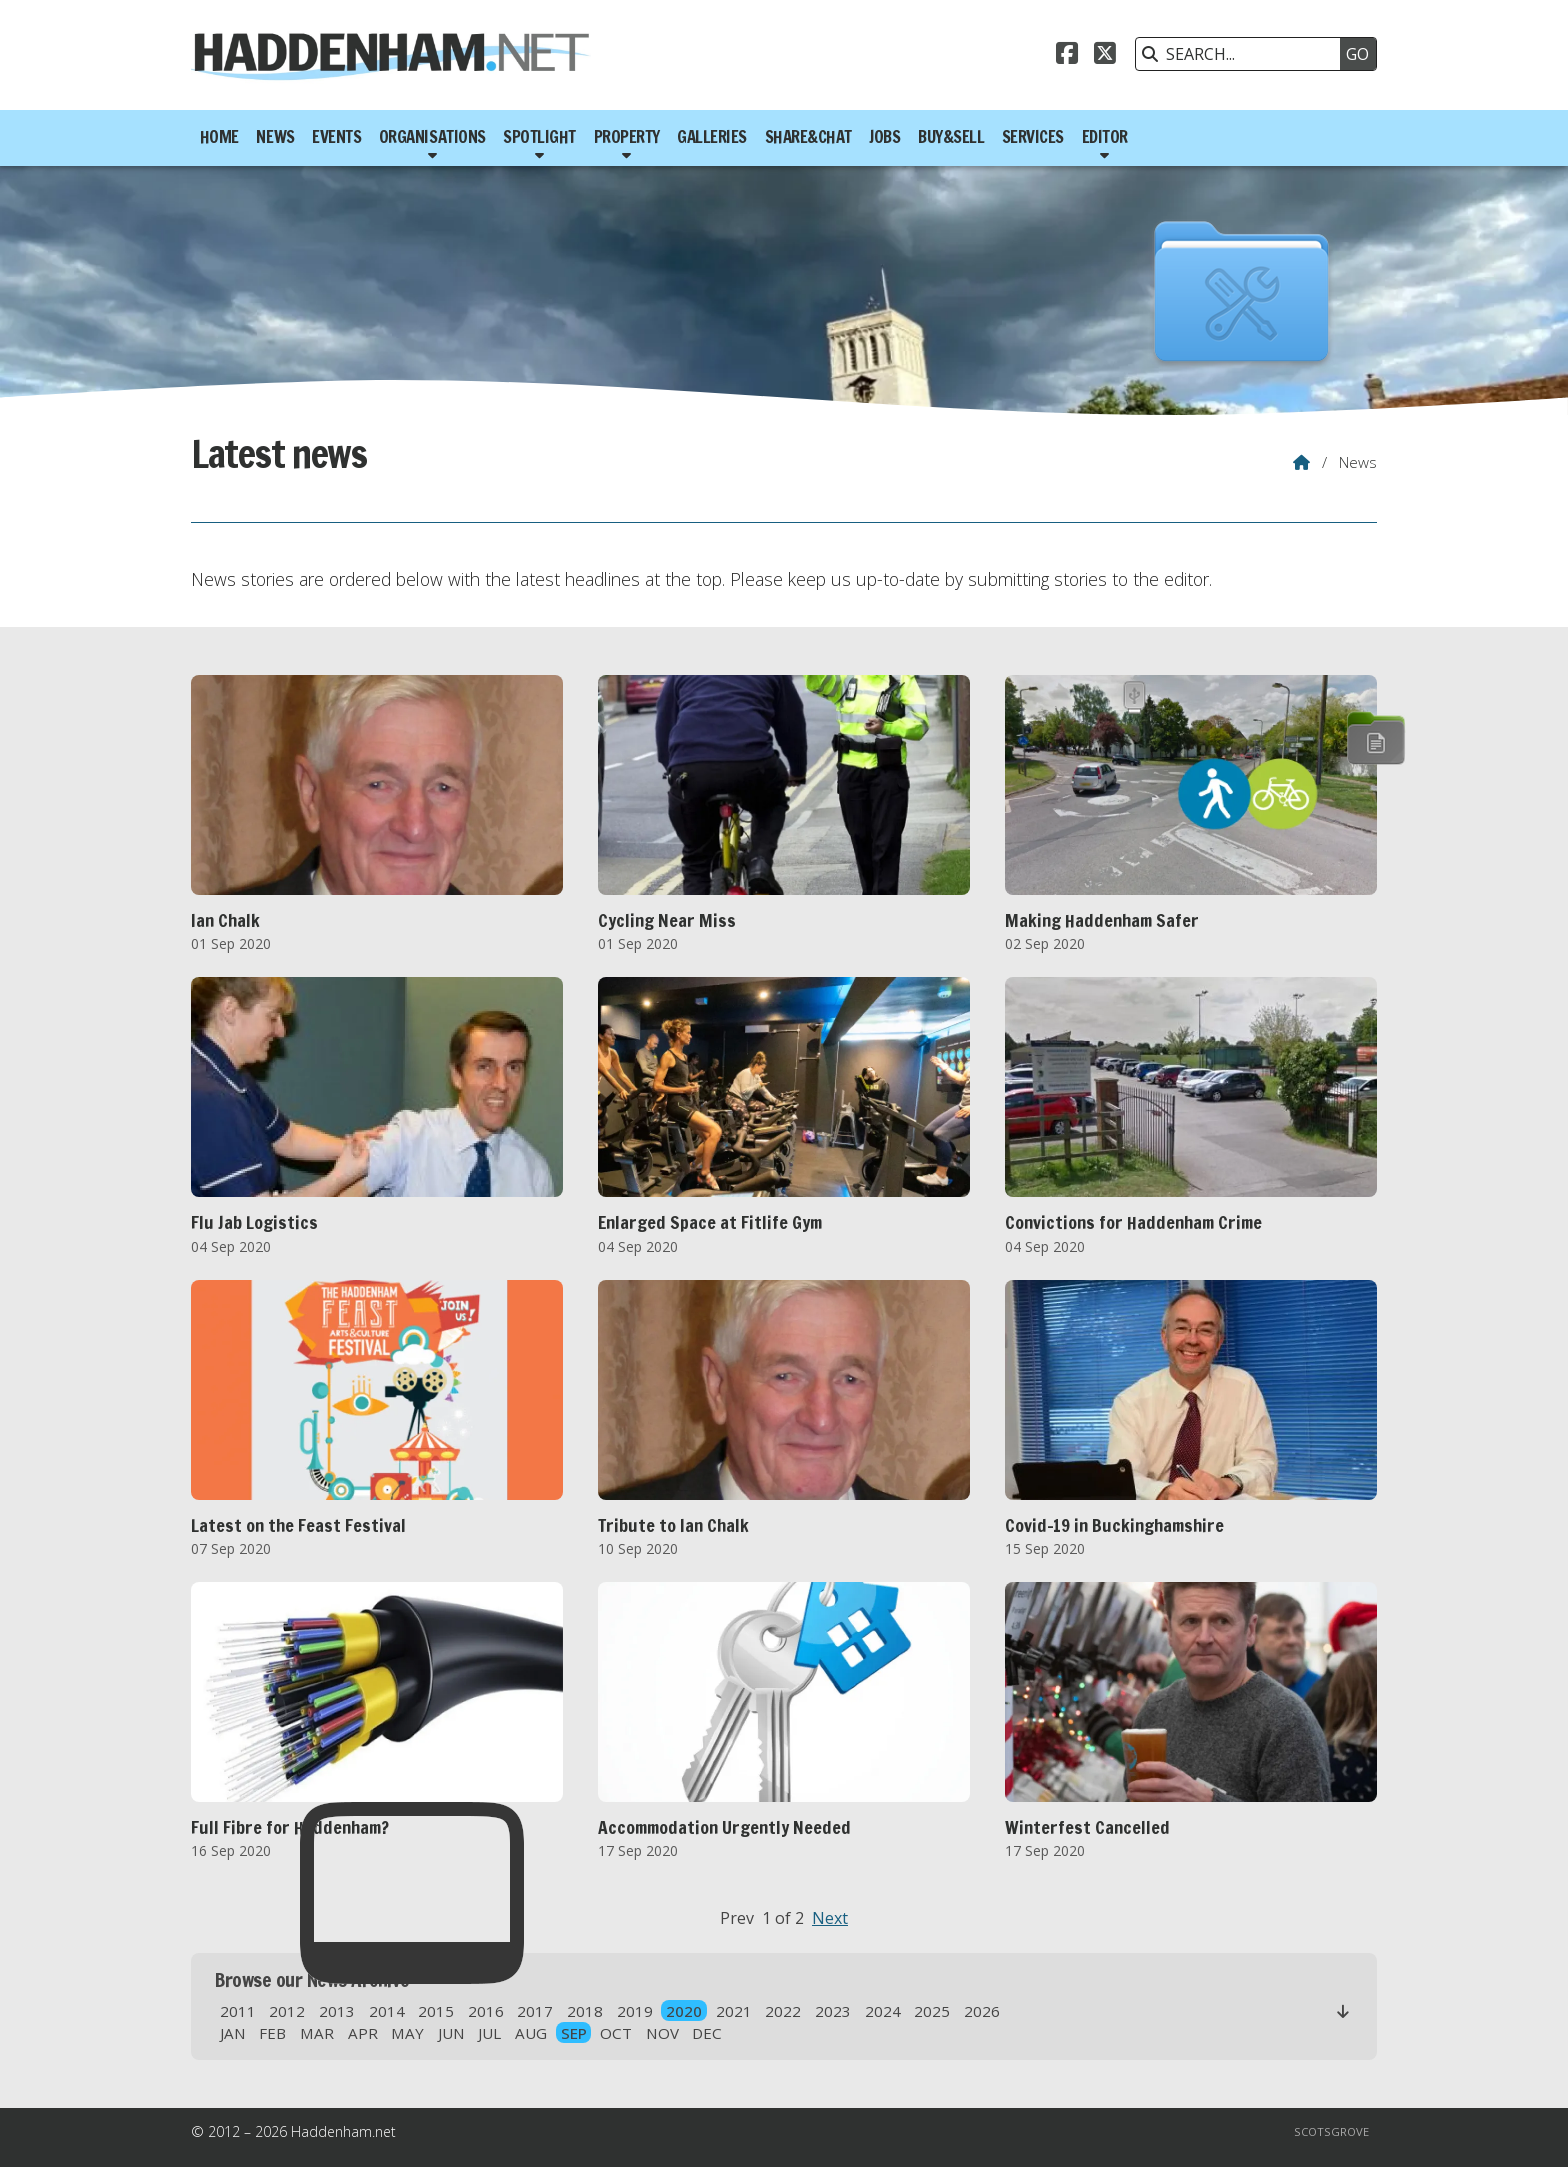  What do you see at coordinates (1376, 738) in the screenshot?
I see `open your documents folder` at bounding box center [1376, 738].